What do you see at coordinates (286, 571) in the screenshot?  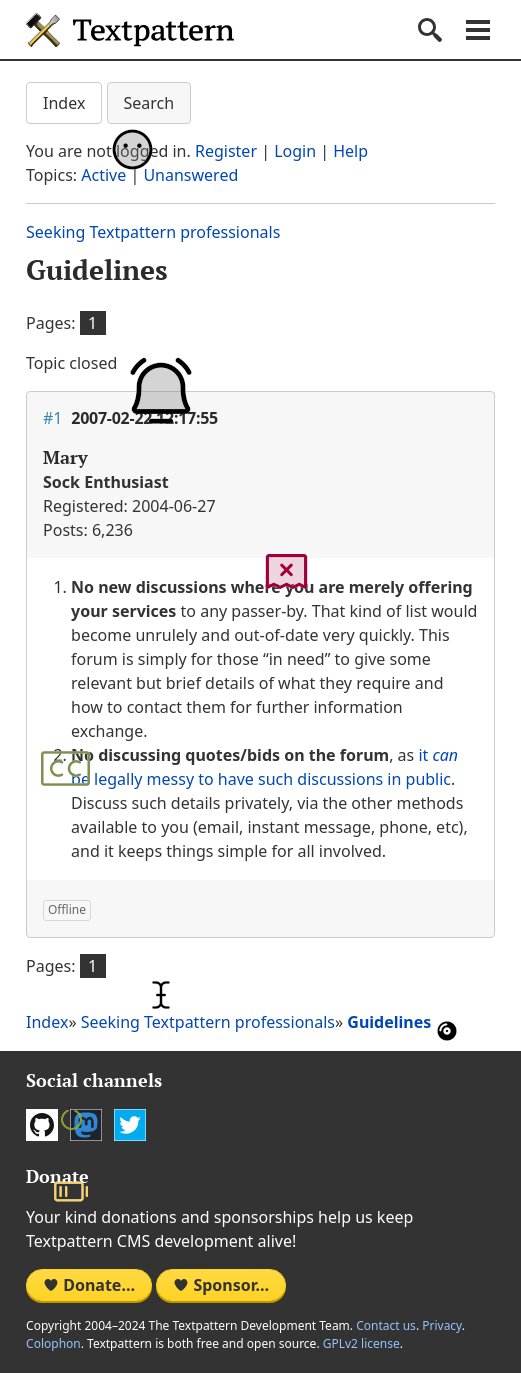 I see `cancel or void a receipt` at bounding box center [286, 571].